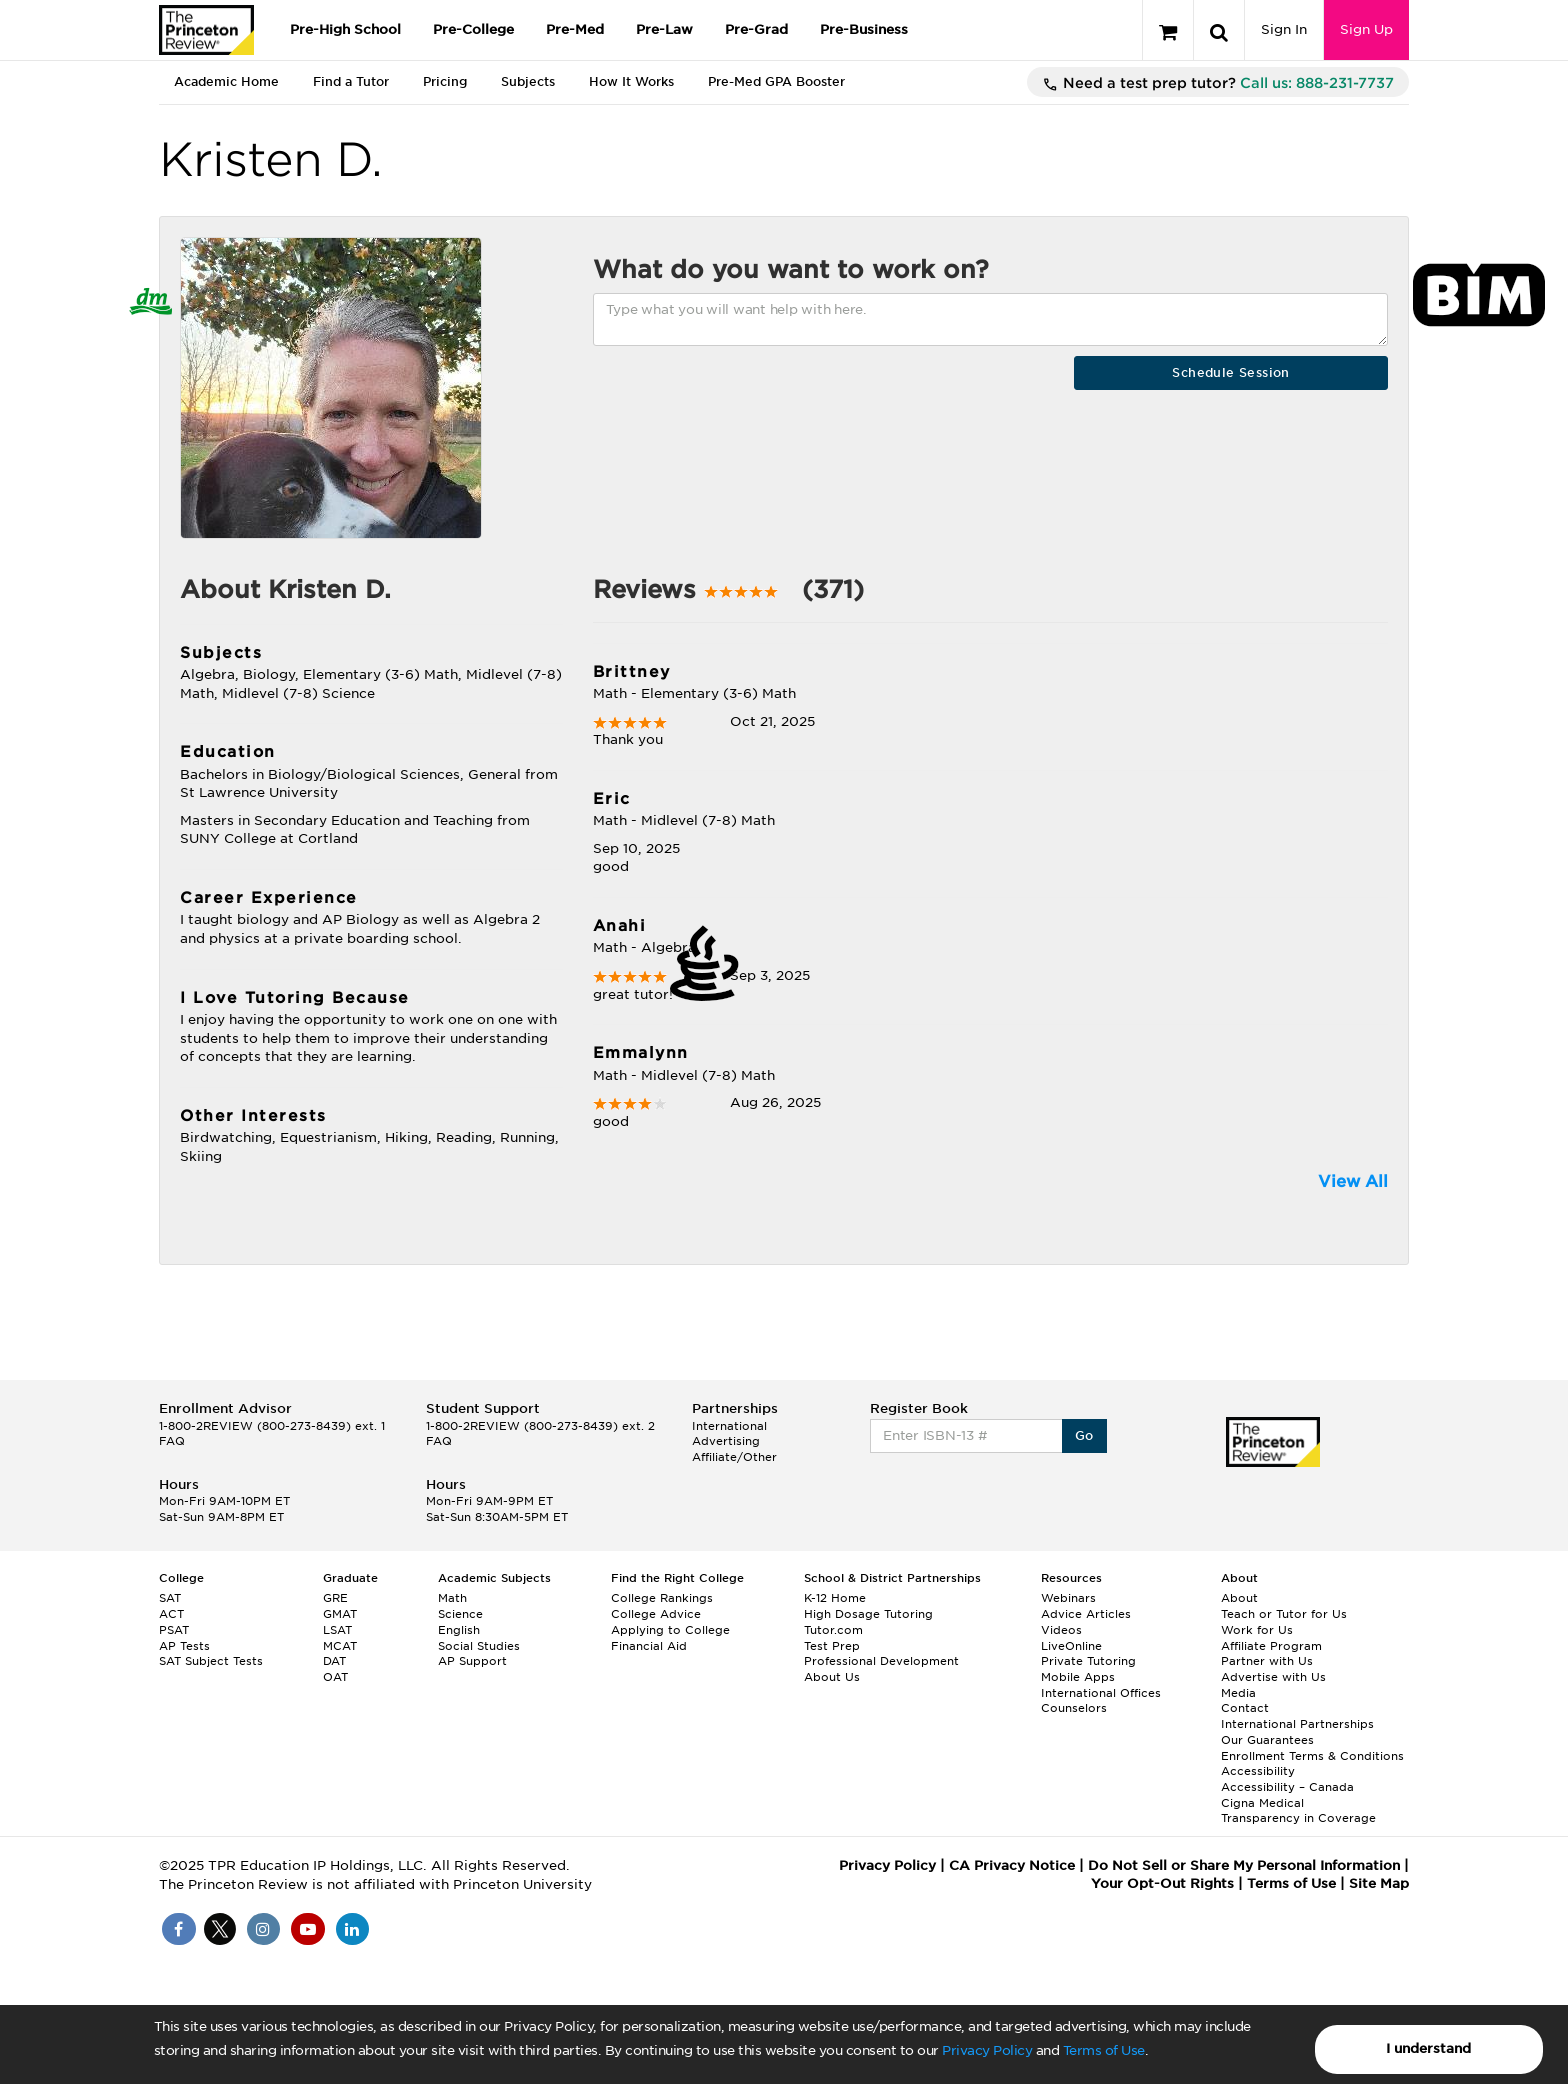 This screenshot has height=2084, width=1568. I want to click on indicates java programming language or technology, so click(705, 966).